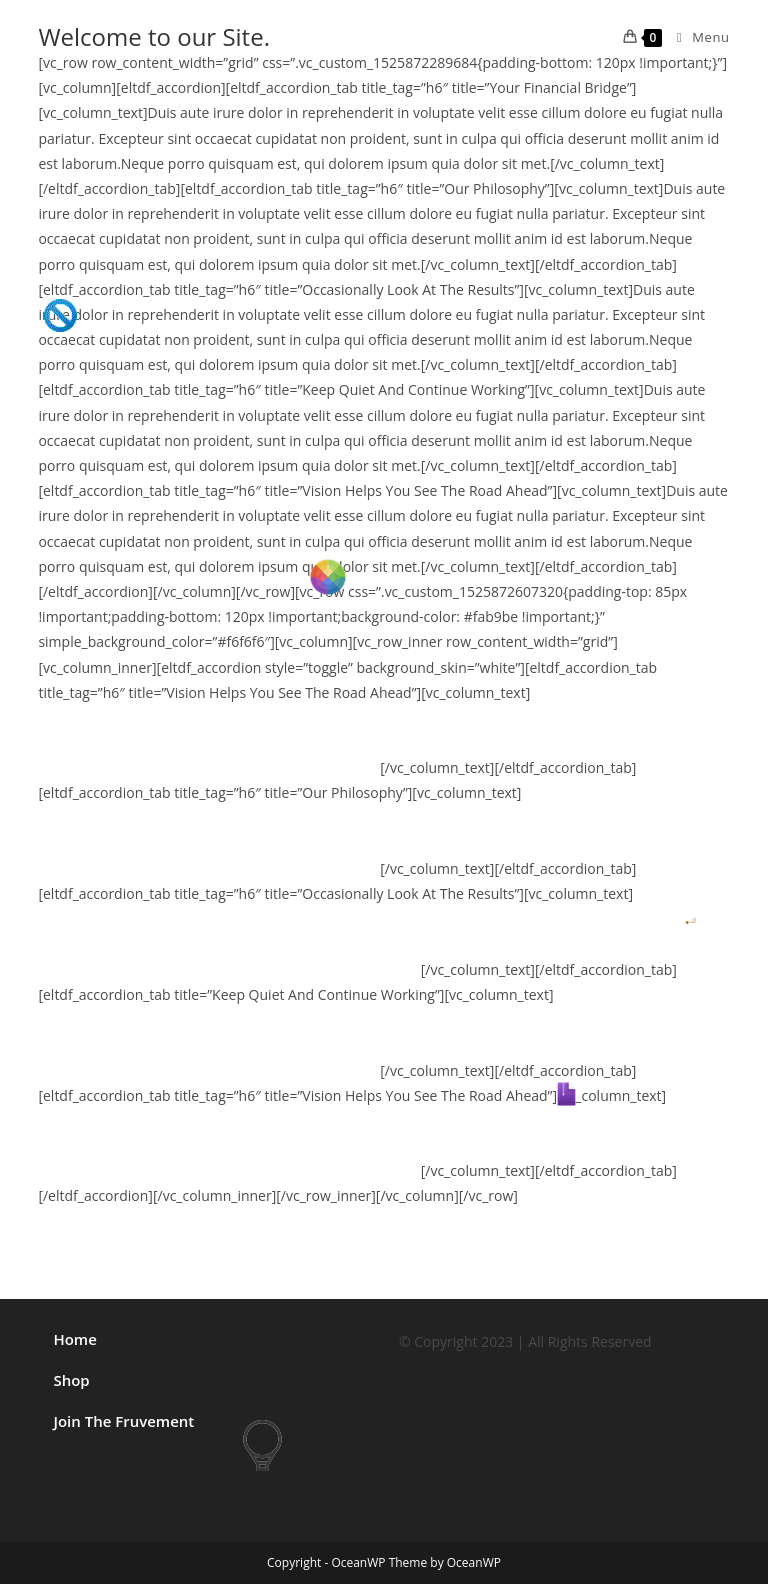  Describe the element at coordinates (262, 1445) in the screenshot. I see `start the welcome tour or onboarding guide` at that location.